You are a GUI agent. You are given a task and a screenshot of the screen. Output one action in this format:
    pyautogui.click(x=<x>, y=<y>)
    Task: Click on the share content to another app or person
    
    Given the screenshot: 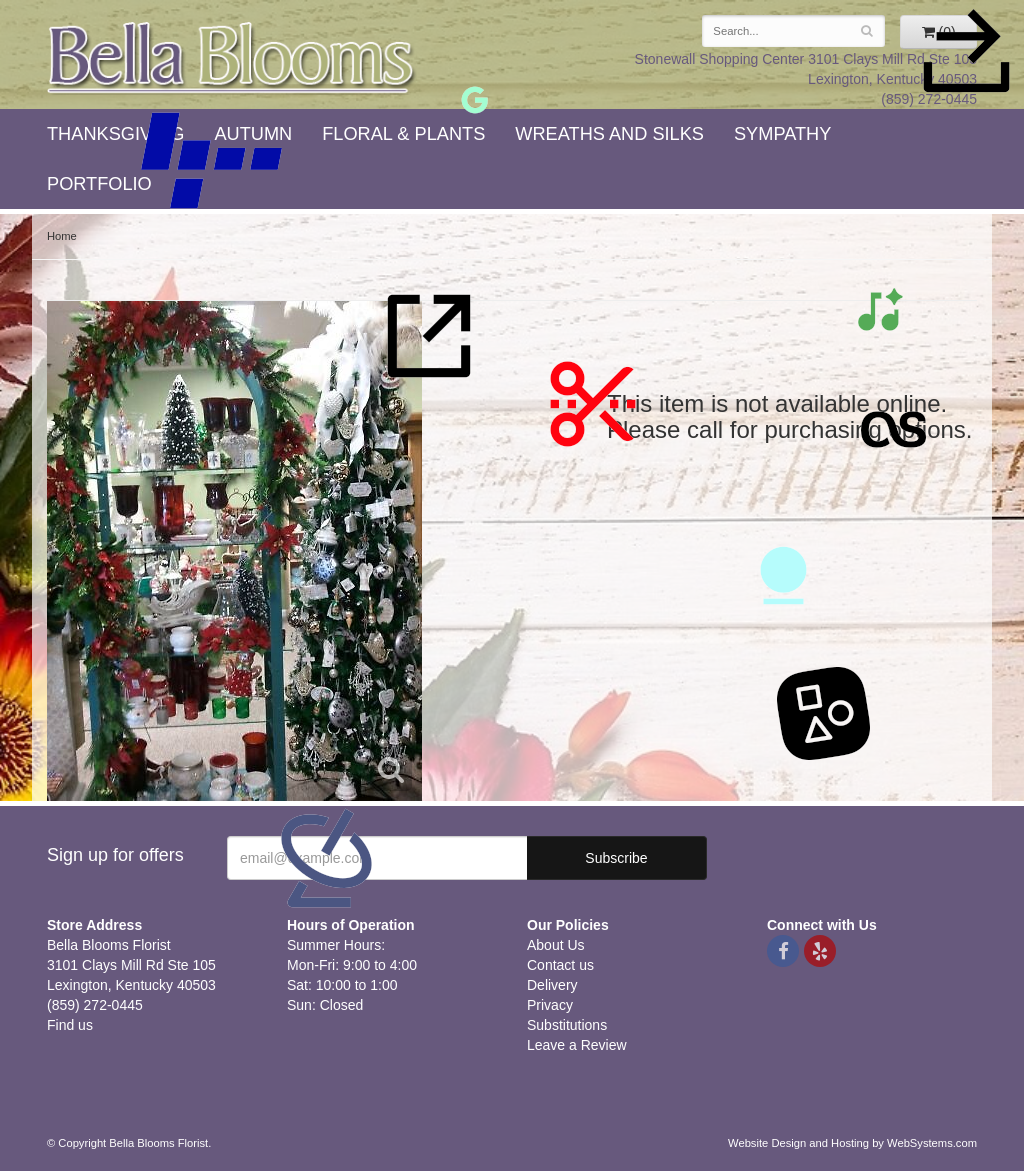 What is the action you would take?
    pyautogui.click(x=966, y=53)
    